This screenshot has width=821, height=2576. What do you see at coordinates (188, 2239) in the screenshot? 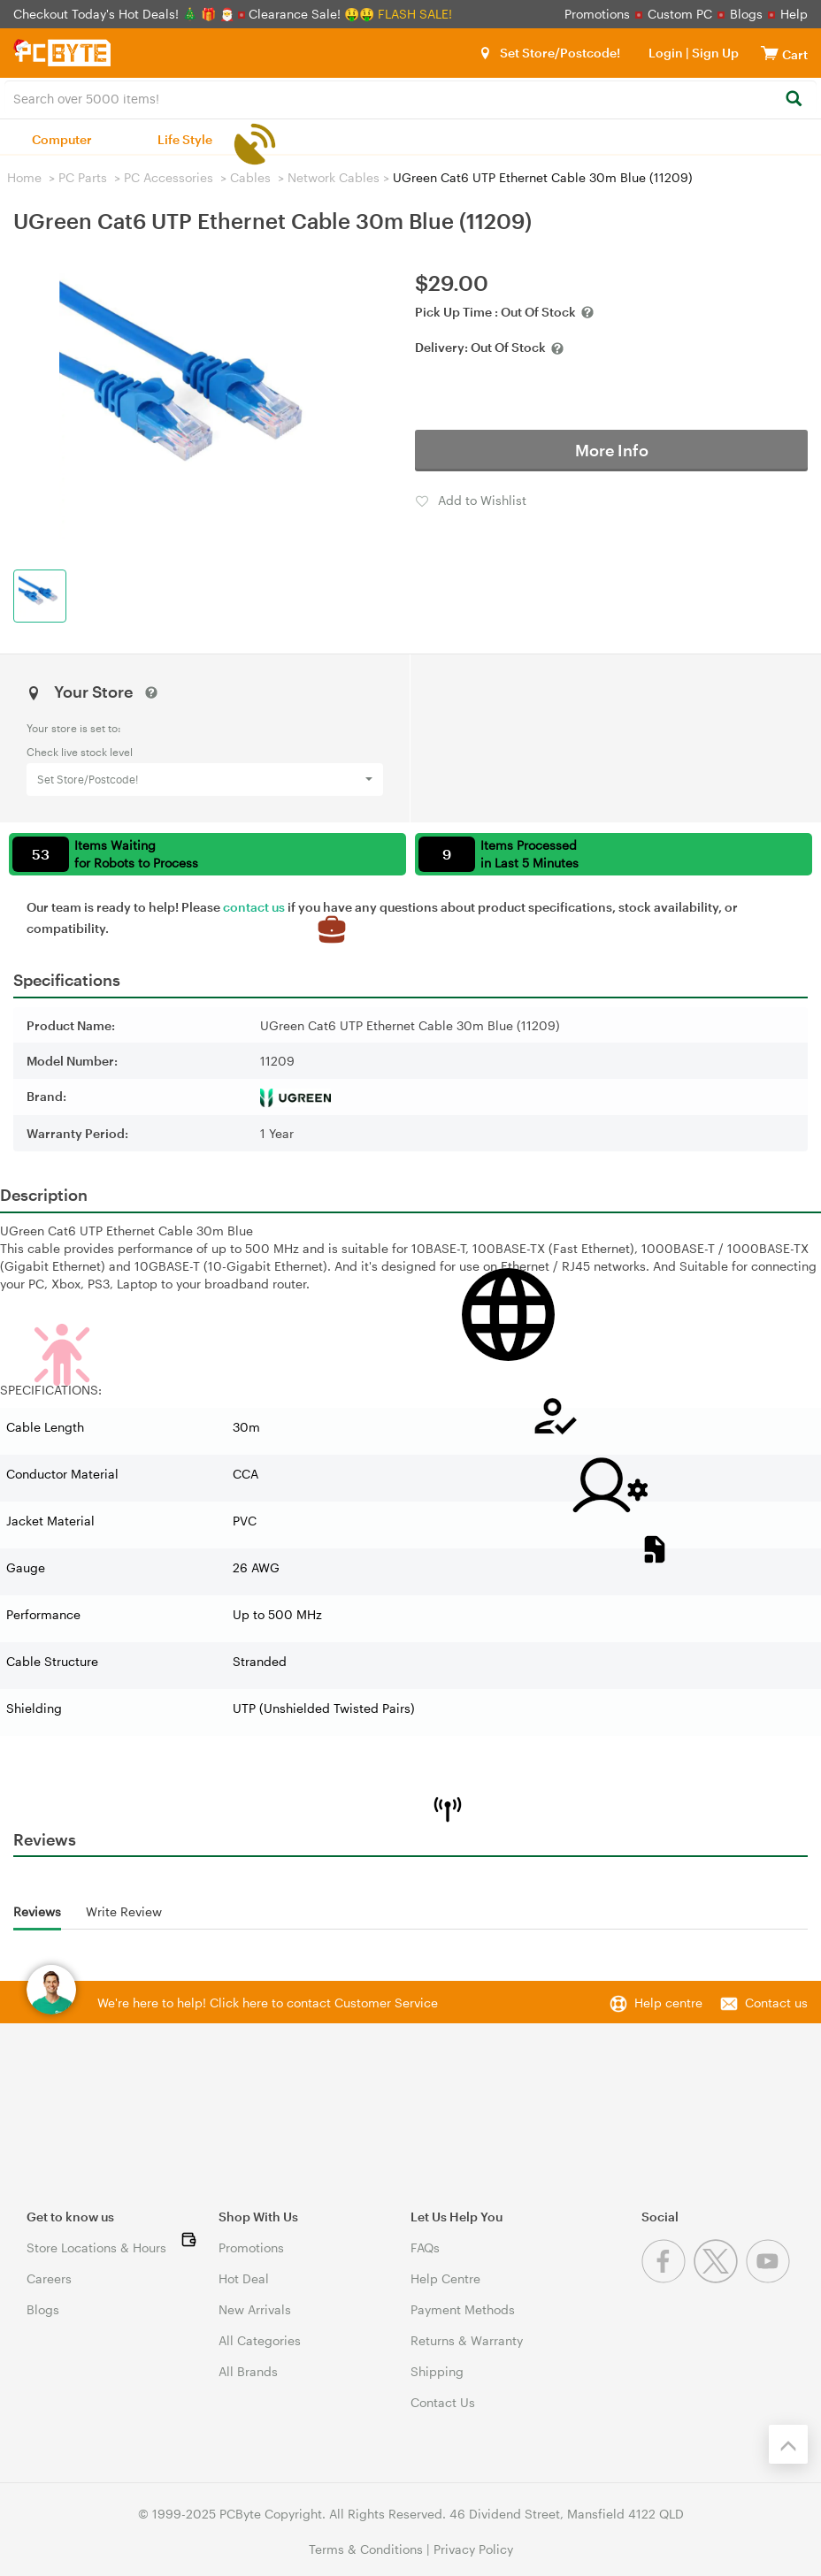
I see `access your wallet or payment methods` at bounding box center [188, 2239].